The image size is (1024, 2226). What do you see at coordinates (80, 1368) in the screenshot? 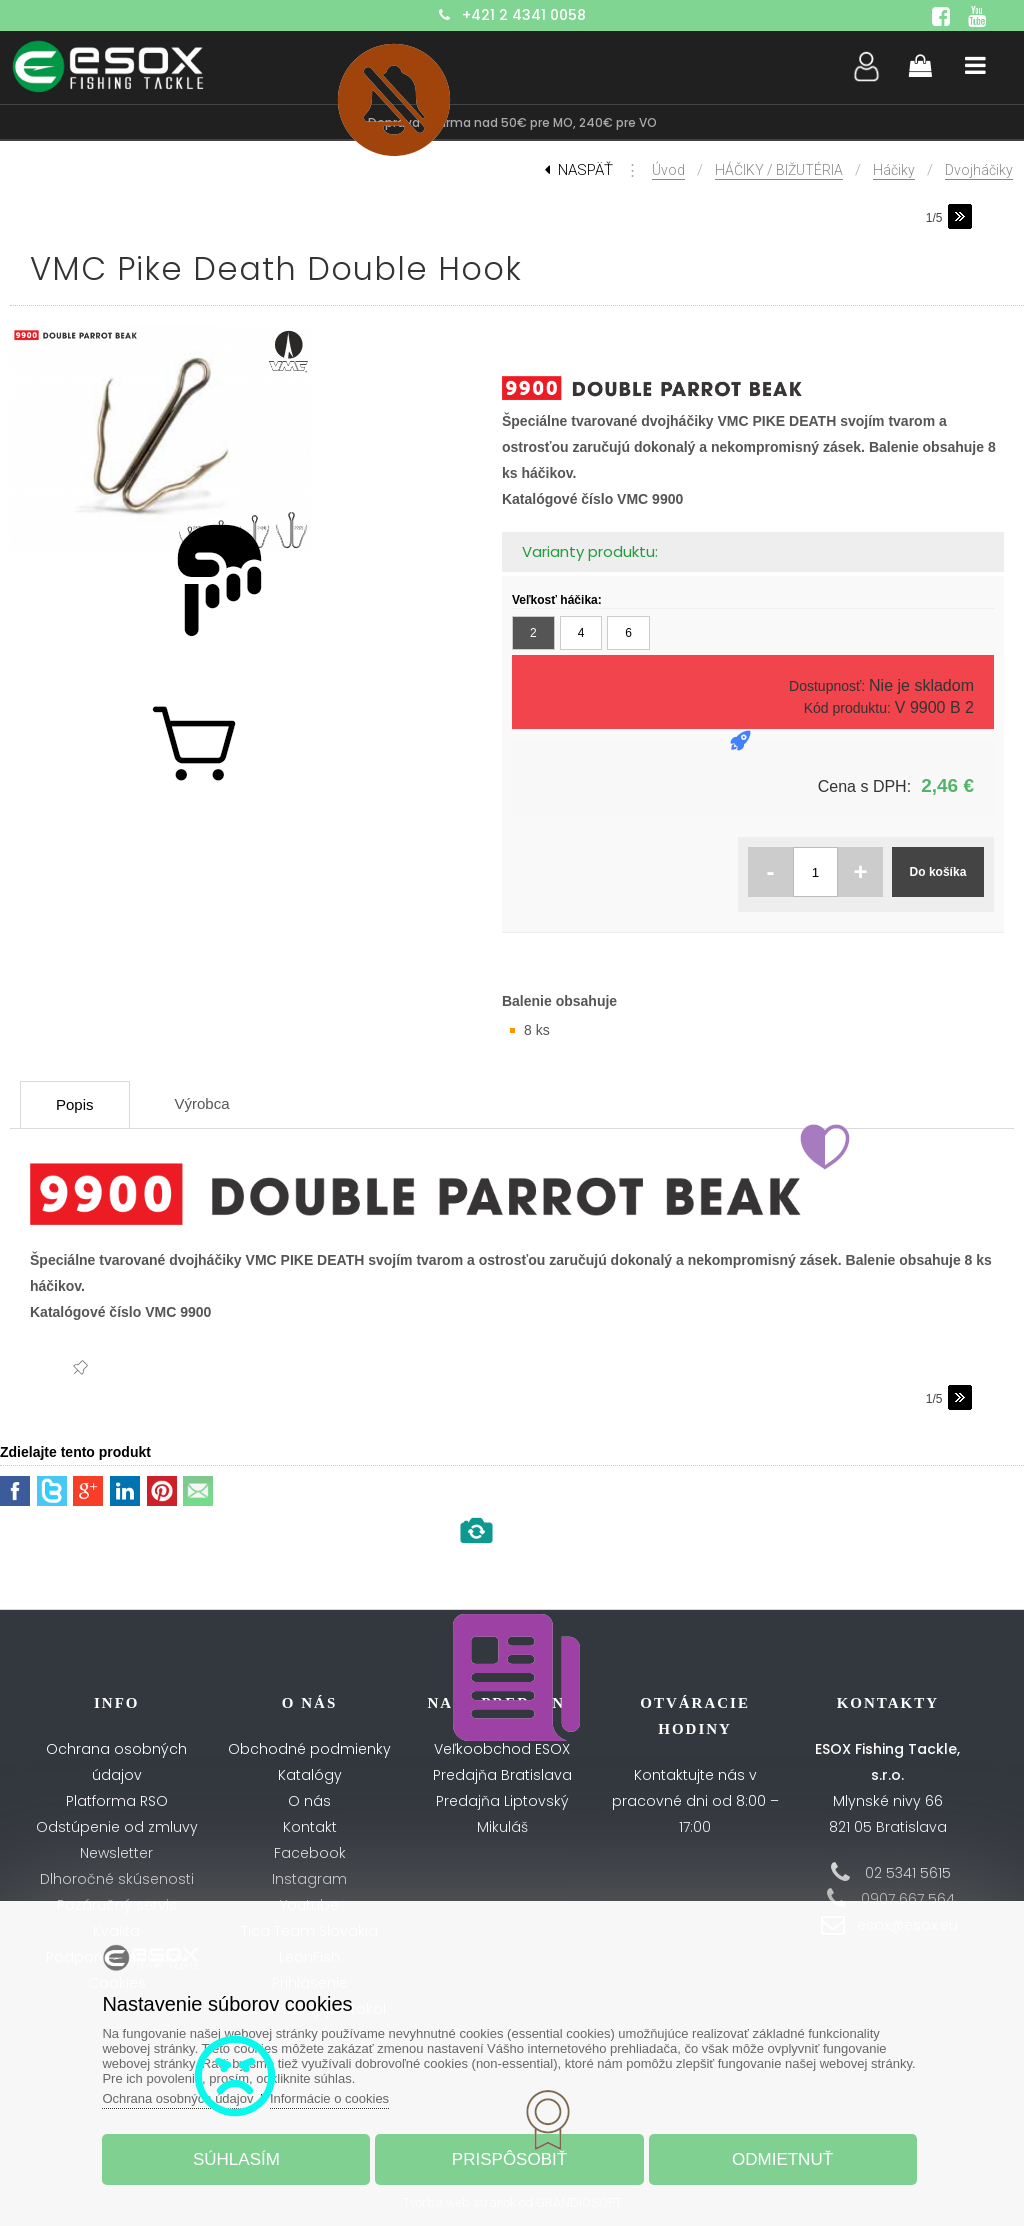
I see `pin an item to keep it visible` at bounding box center [80, 1368].